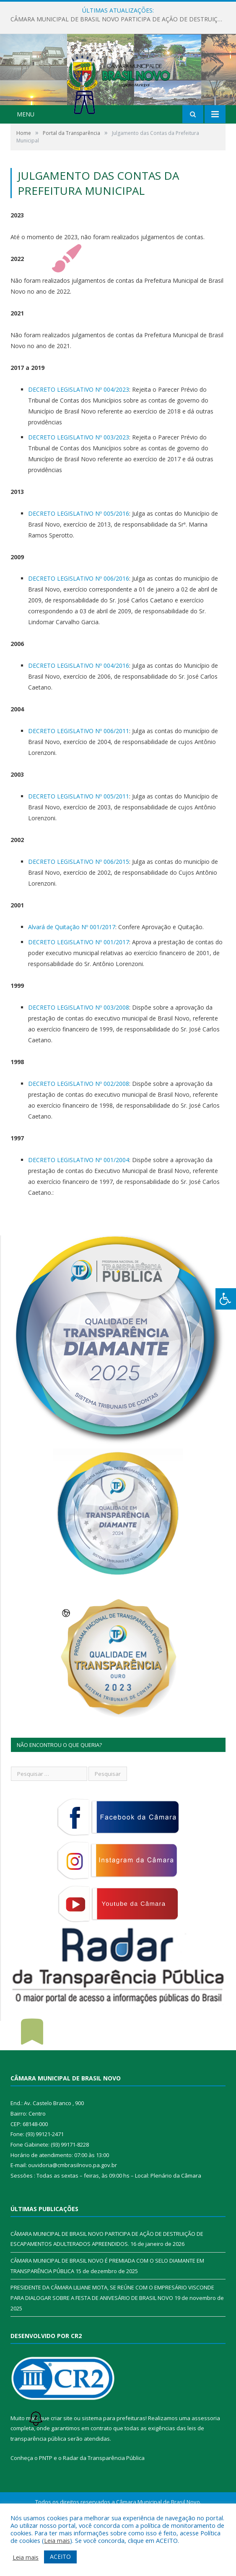 This screenshot has height=2576, width=236. What do you see at coordinates (84, 102) in the screenshot?
I see `browse pants or bottoms category` at bounding box center [84, 102].